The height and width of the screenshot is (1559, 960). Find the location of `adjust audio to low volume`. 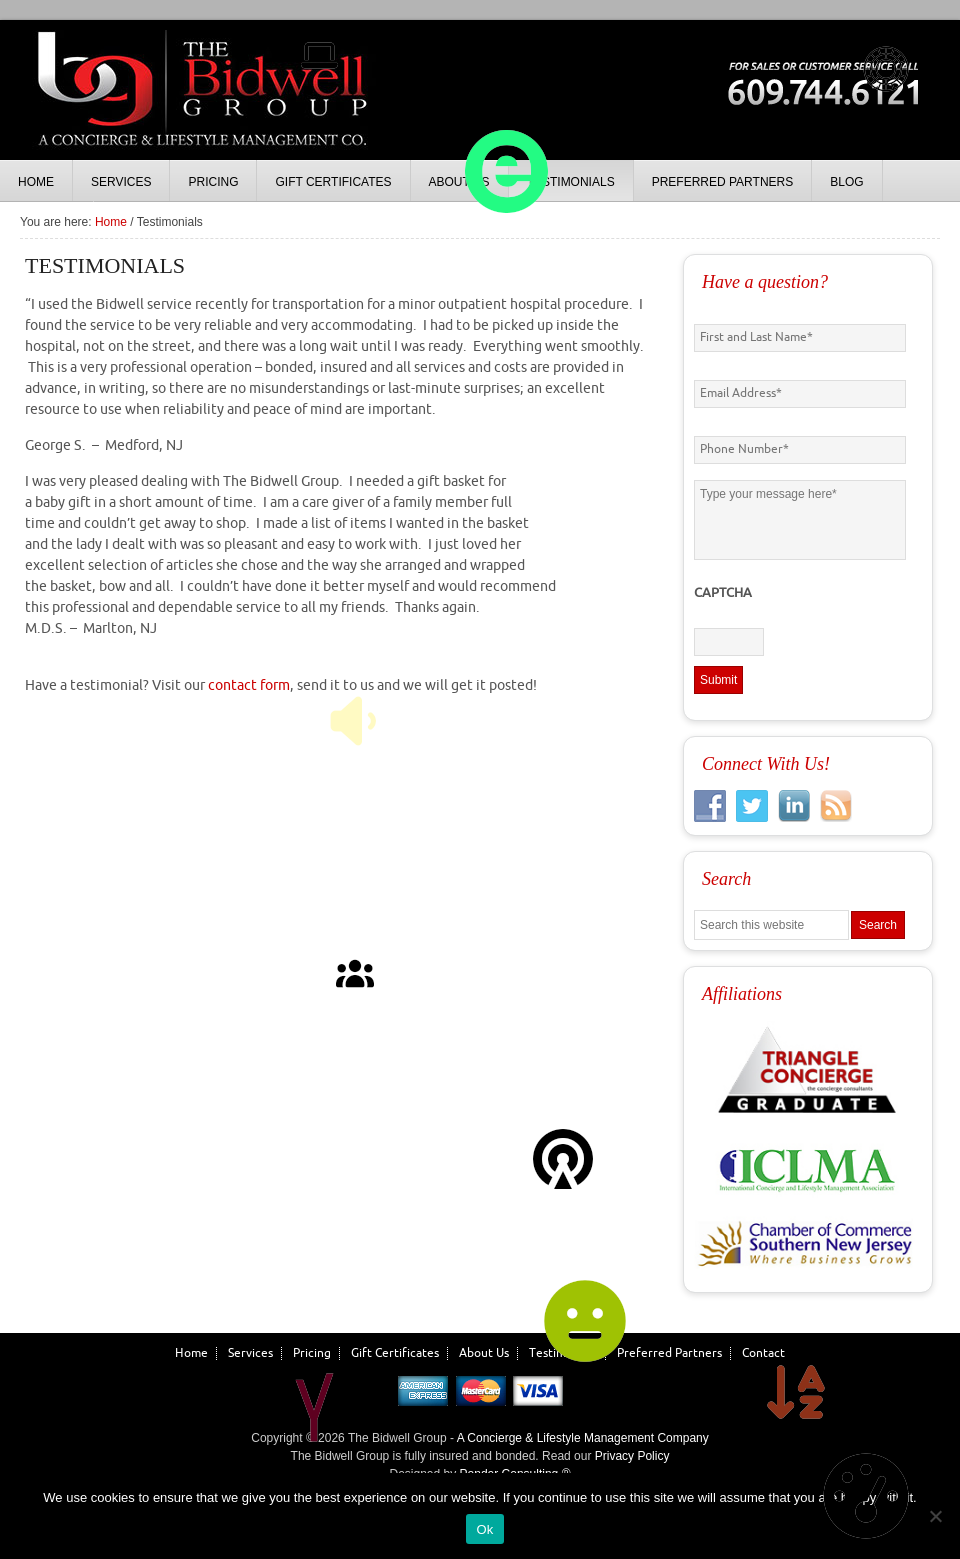

adjust audio to low volume is located at coordinates (355, 721).